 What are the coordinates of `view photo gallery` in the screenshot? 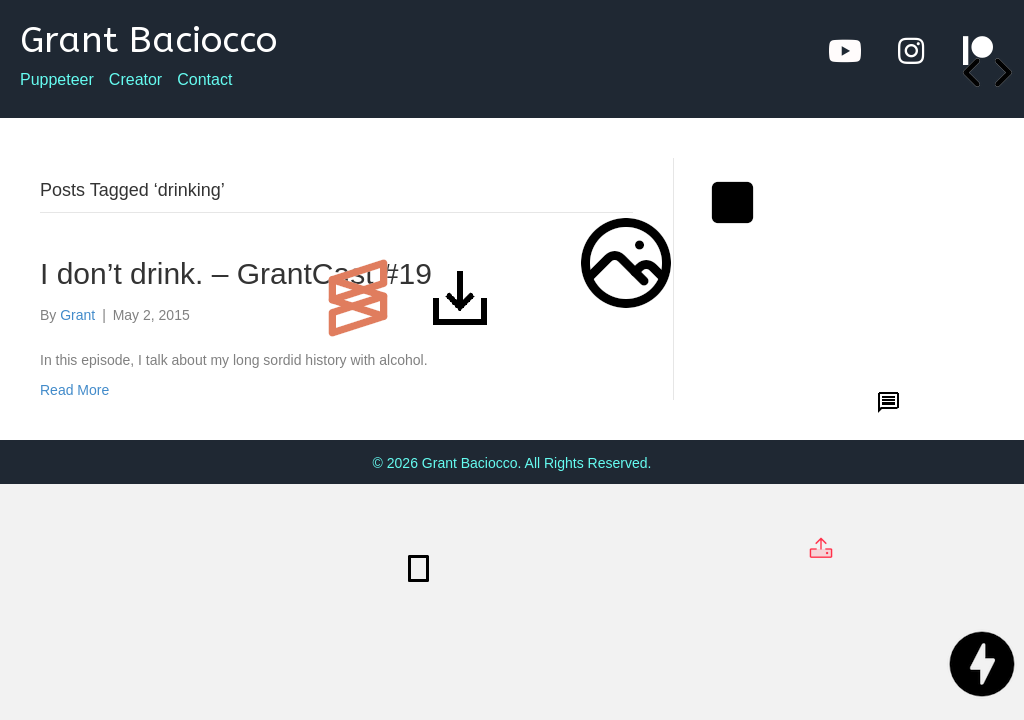 It's located at (626, 263).